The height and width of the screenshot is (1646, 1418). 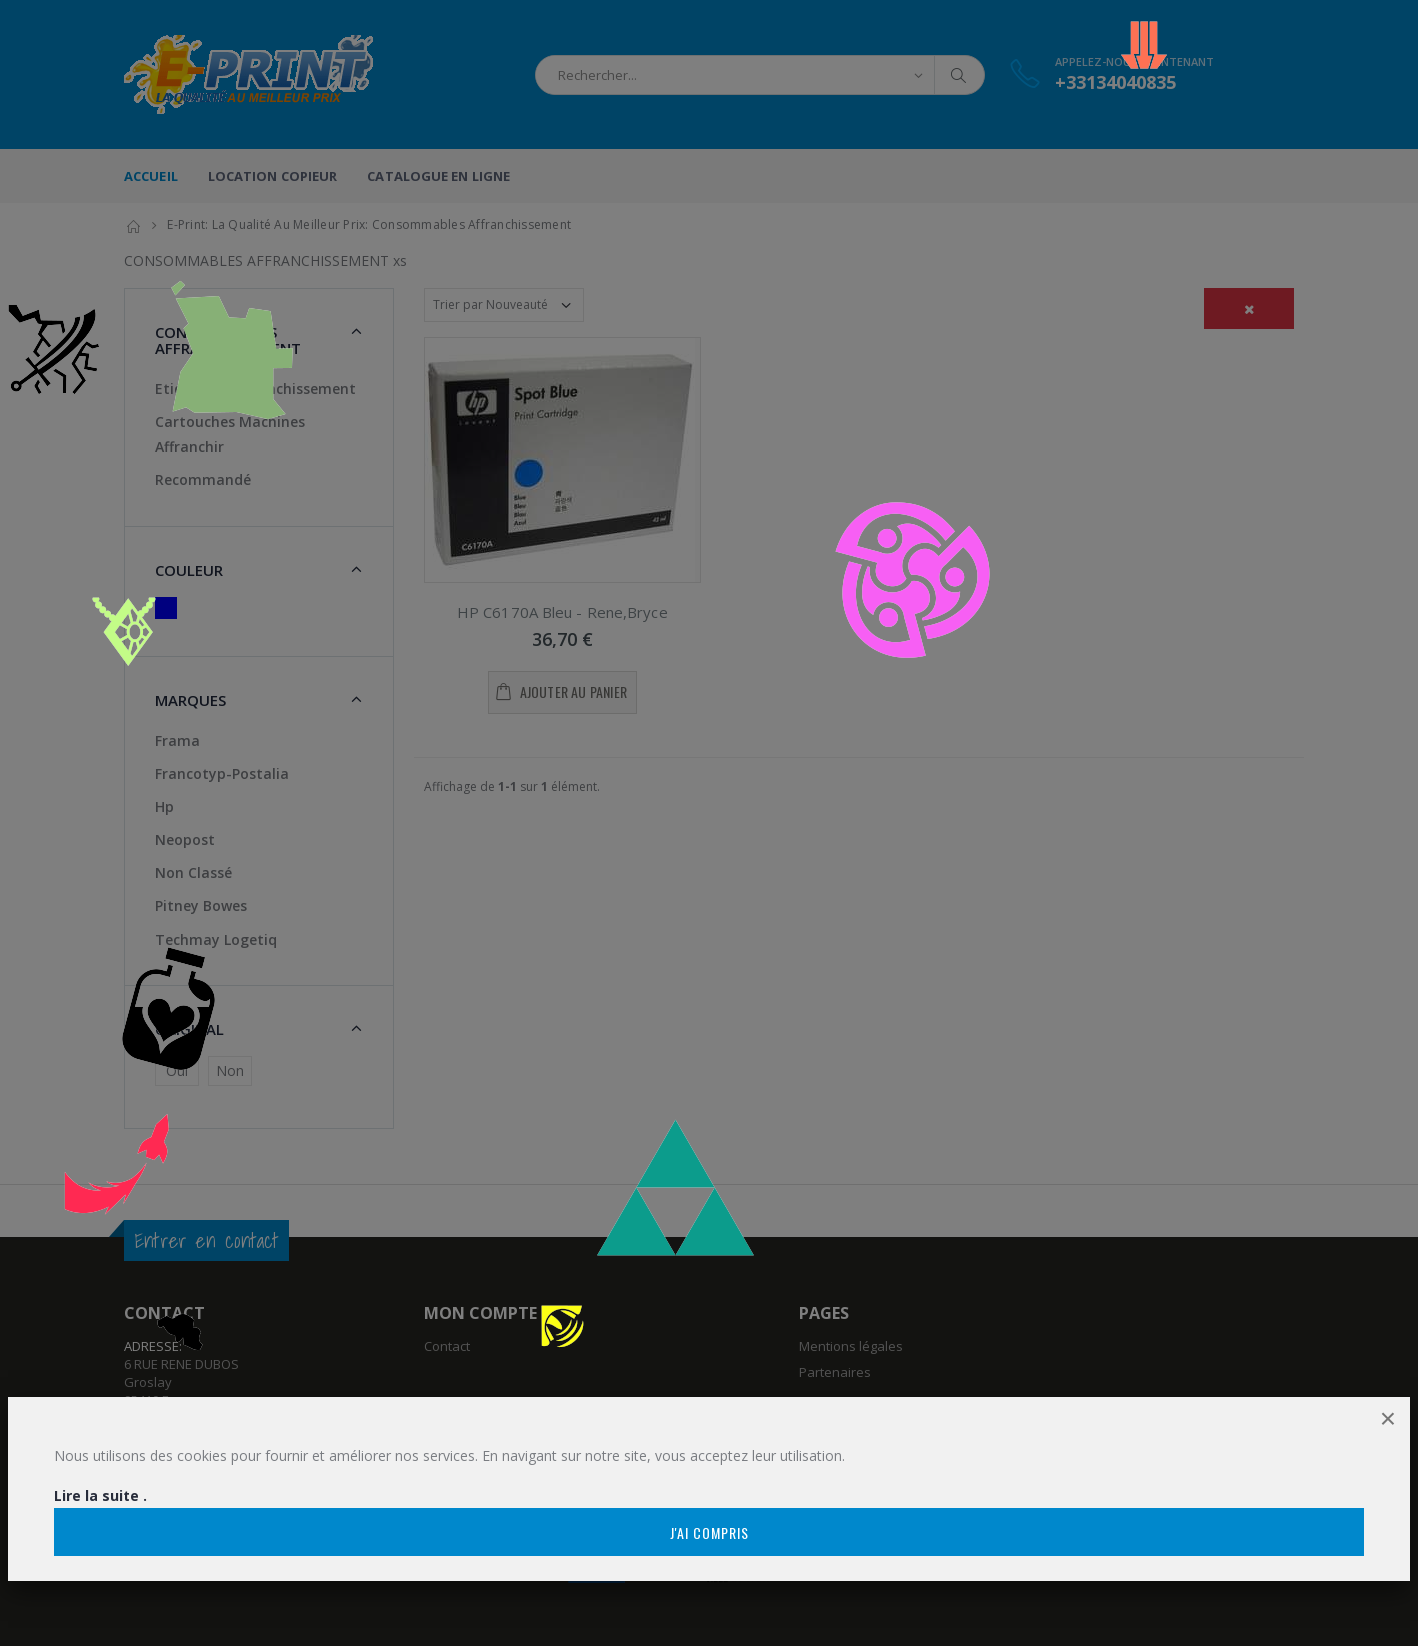 I want to click on launch or deploy an application, so click(x=117, y=1161).